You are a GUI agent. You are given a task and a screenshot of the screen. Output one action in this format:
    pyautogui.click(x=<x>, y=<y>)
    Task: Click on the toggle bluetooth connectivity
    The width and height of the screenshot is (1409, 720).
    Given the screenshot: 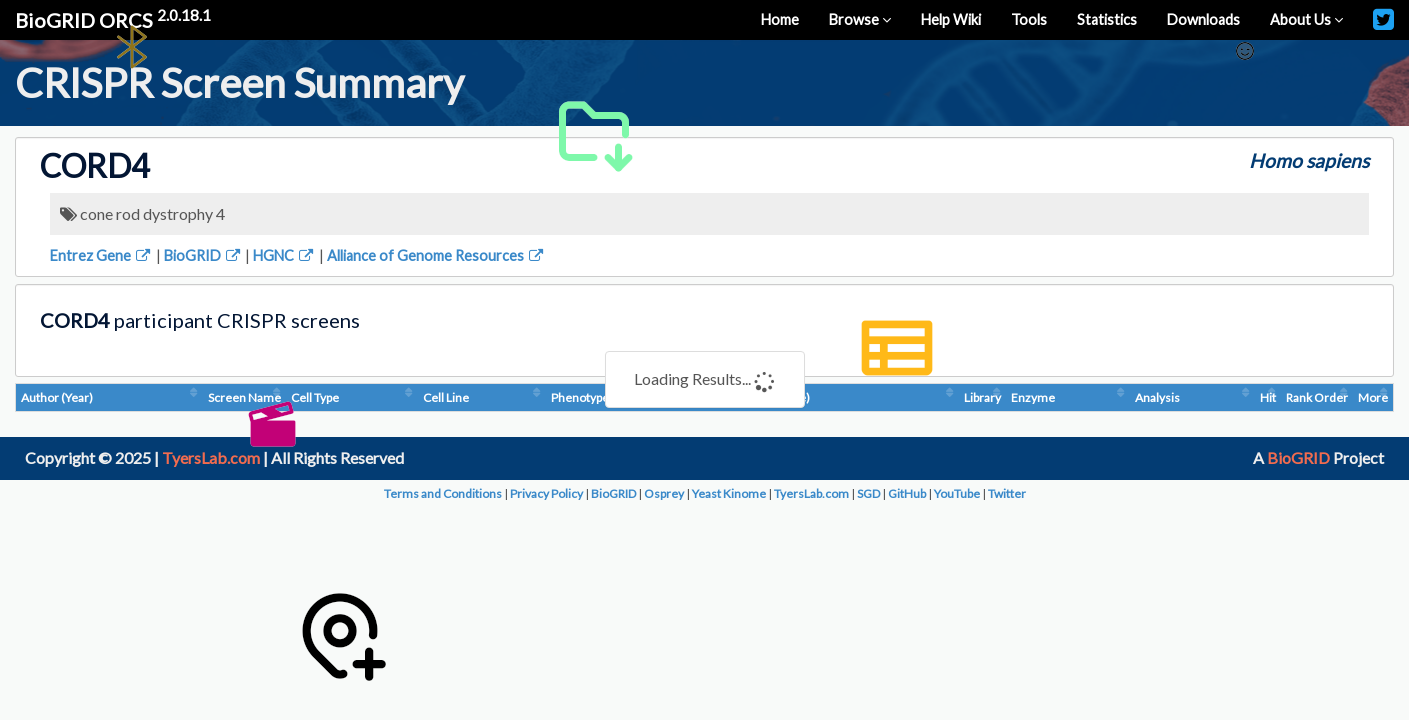 What is the action you would take?
    pyautogui.click(x=132, y=47)
    